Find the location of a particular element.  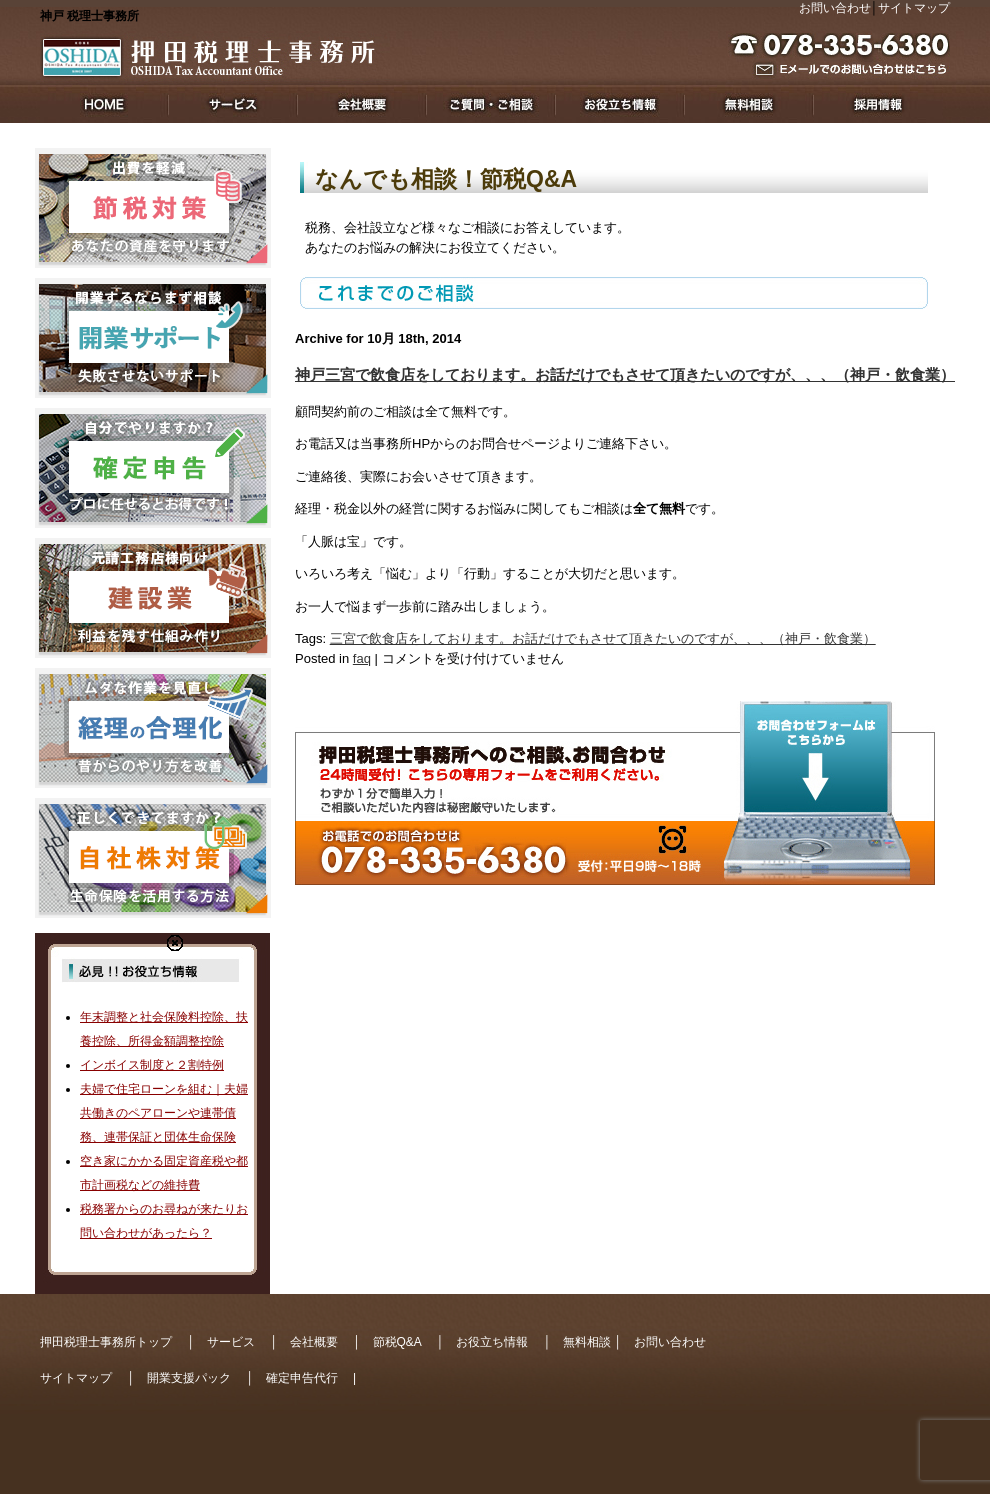

close or dismiss a dialog is located at coordinates (175, 943).